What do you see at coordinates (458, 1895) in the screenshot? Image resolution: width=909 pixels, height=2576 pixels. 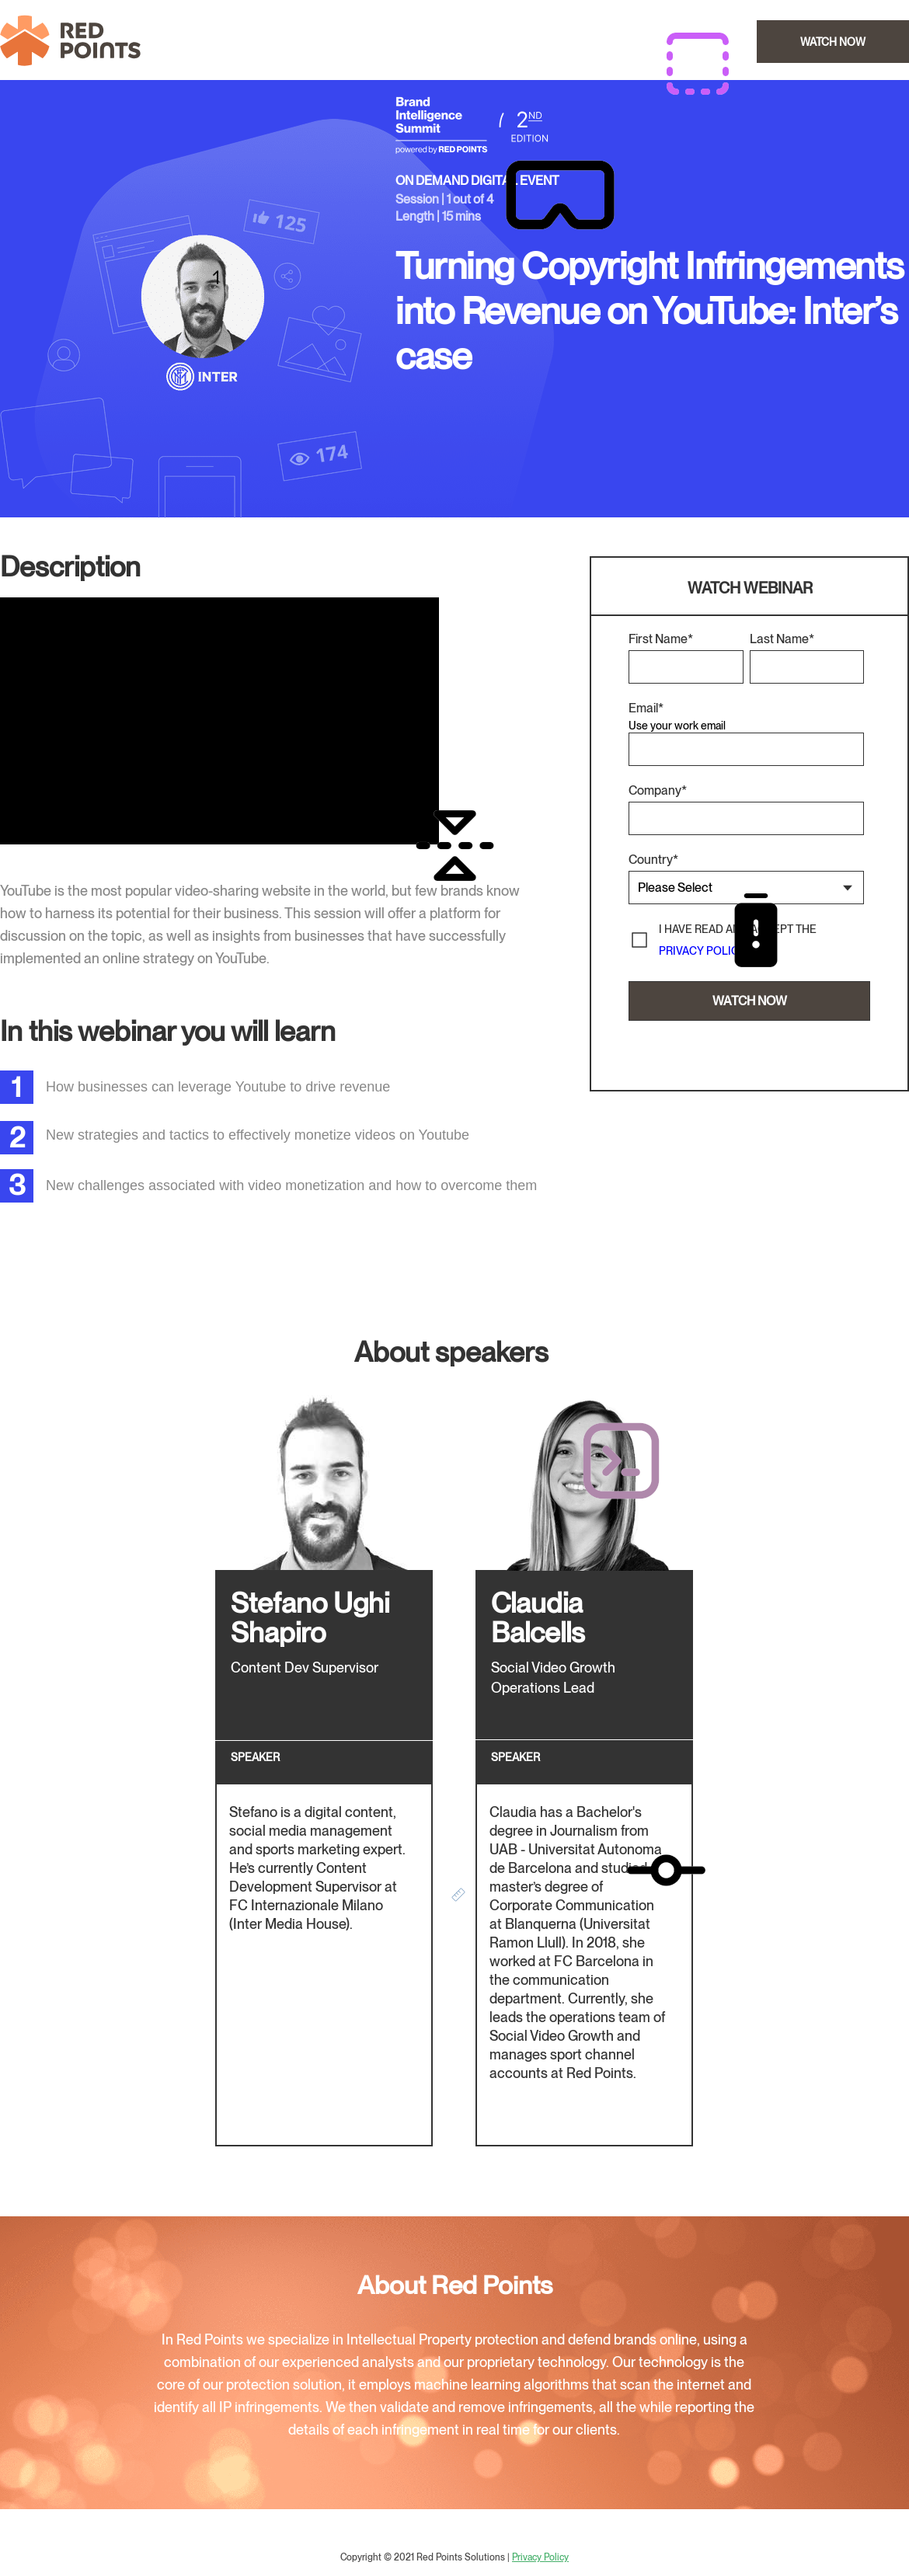 I see `access measurement tools` at bounding box center [458, 1895].